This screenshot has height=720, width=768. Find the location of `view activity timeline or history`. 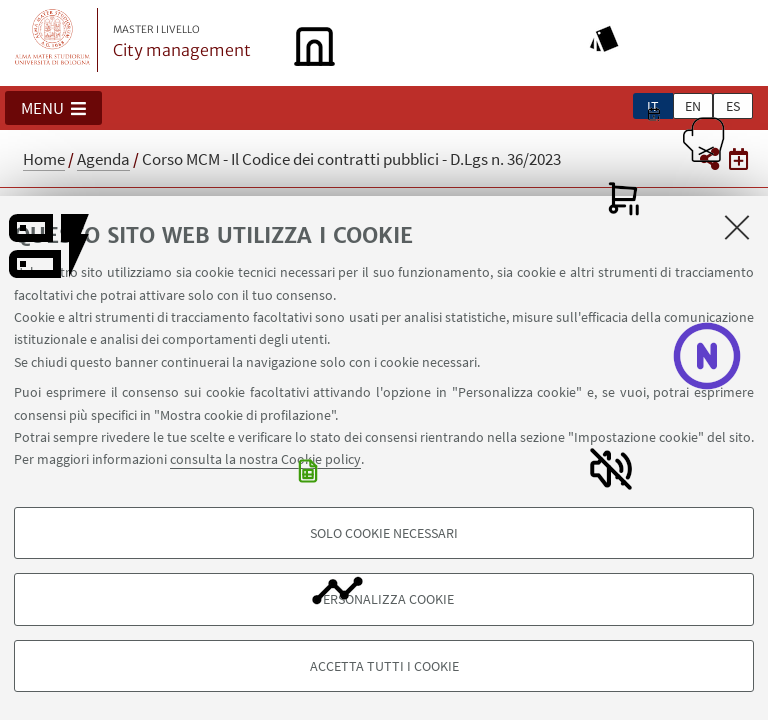

view activity timeline or history is located at coordinates (337, 590).